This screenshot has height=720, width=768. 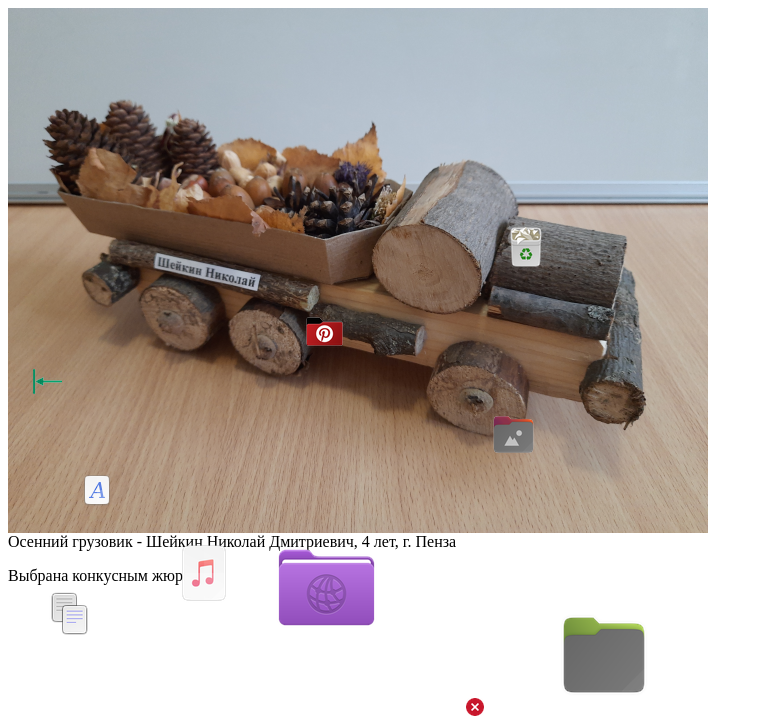 I want to click on open your pictures folder, so click(x=513, y=434).